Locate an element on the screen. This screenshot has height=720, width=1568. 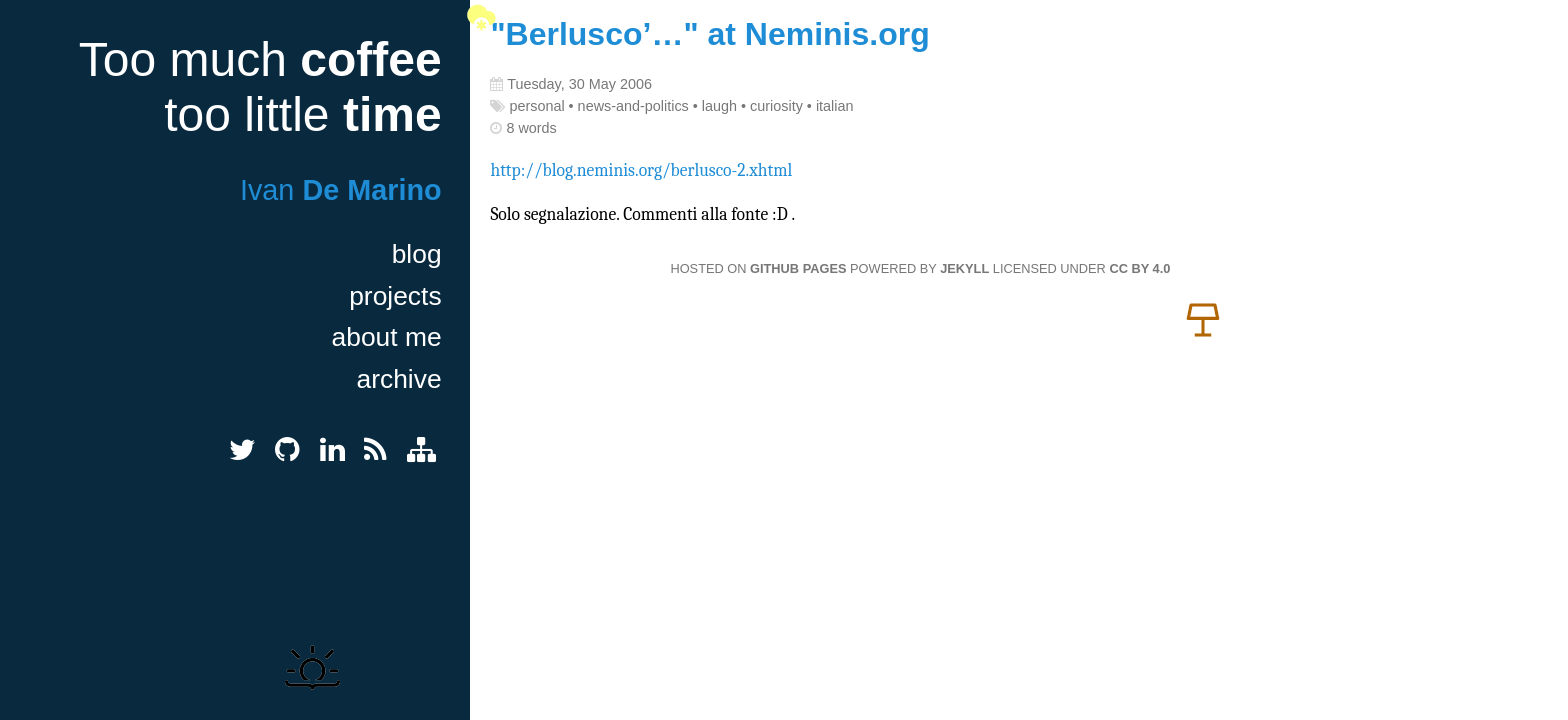
open Apple Keynote presentation app is located at coordinates (1203, 320).